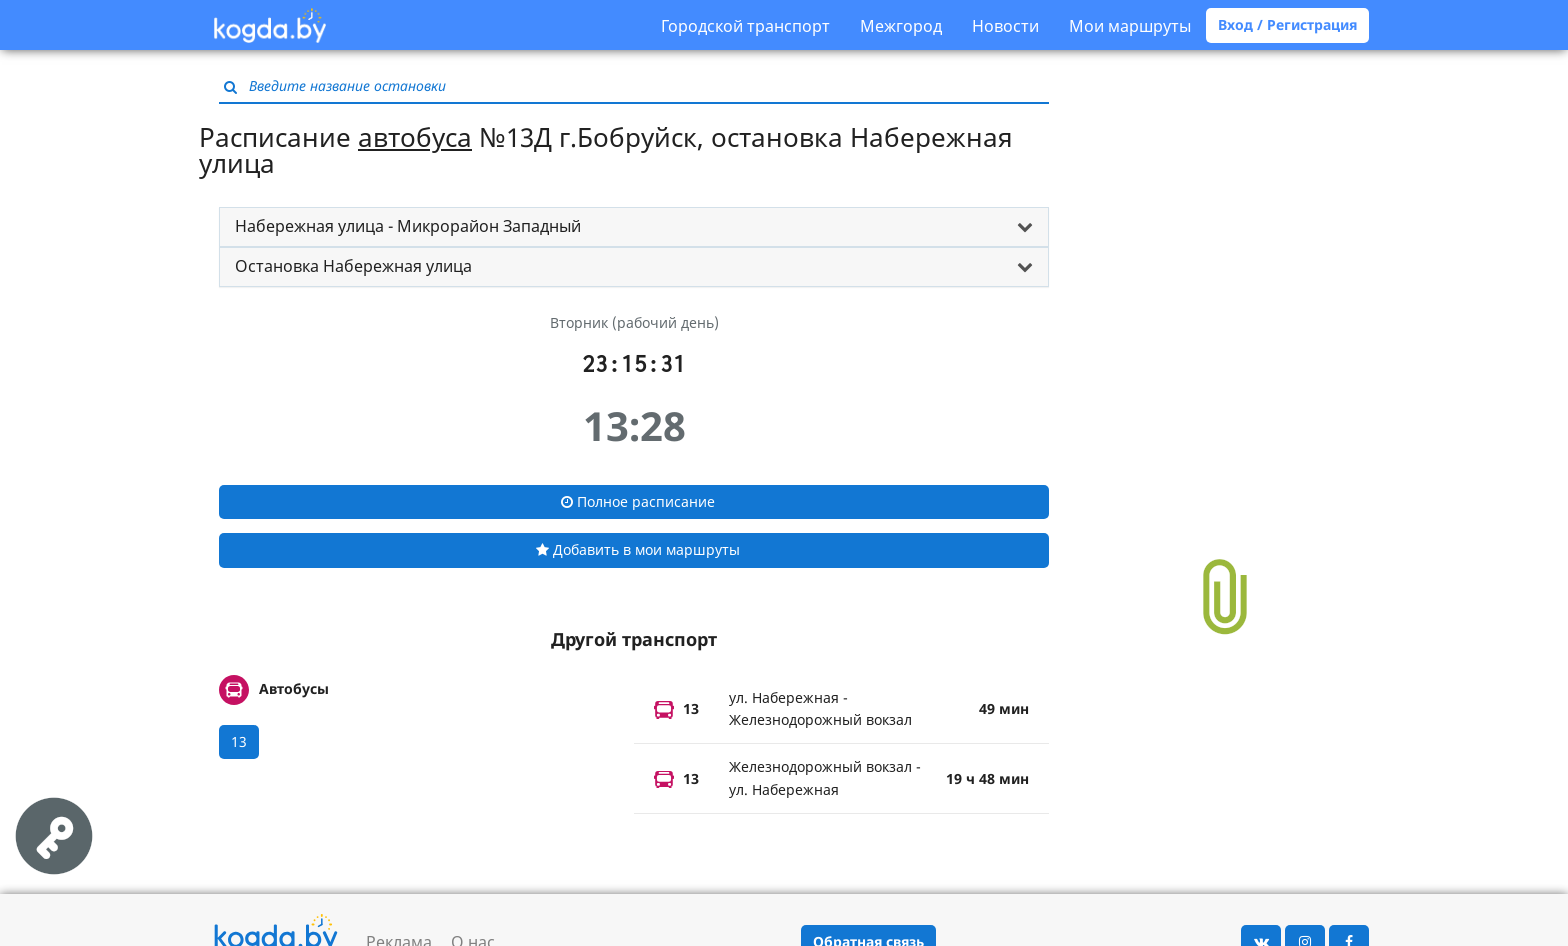 The image size is (1568, 946). I want to click on access security or authentication settings, so click(54, 836).